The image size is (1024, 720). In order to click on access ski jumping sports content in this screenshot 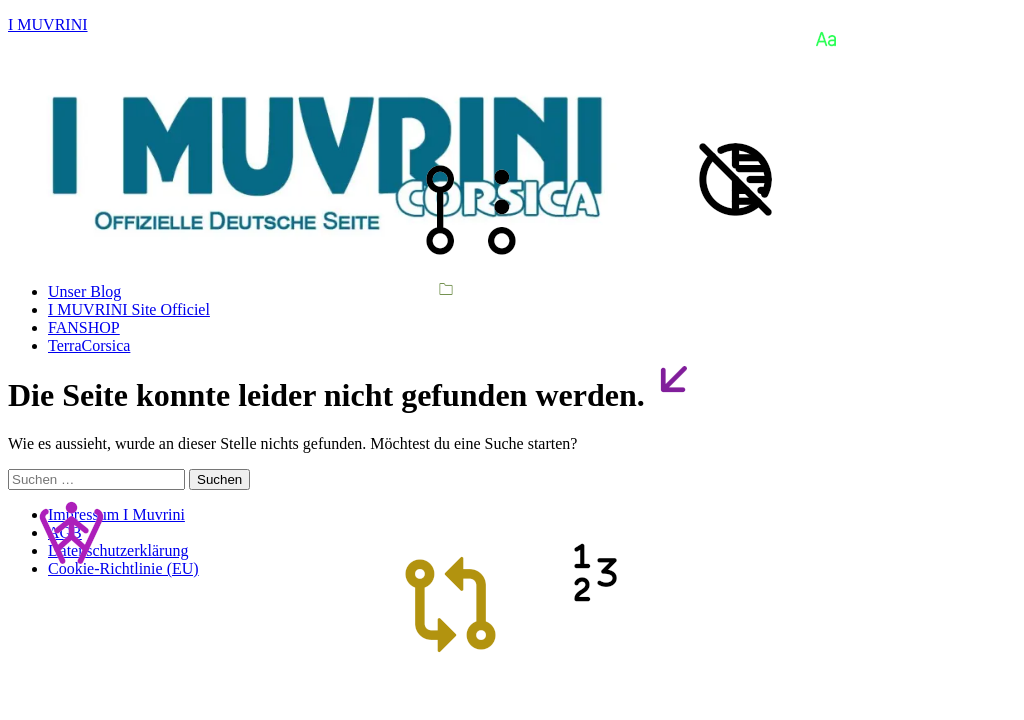, I will do `click(71, 533)`.